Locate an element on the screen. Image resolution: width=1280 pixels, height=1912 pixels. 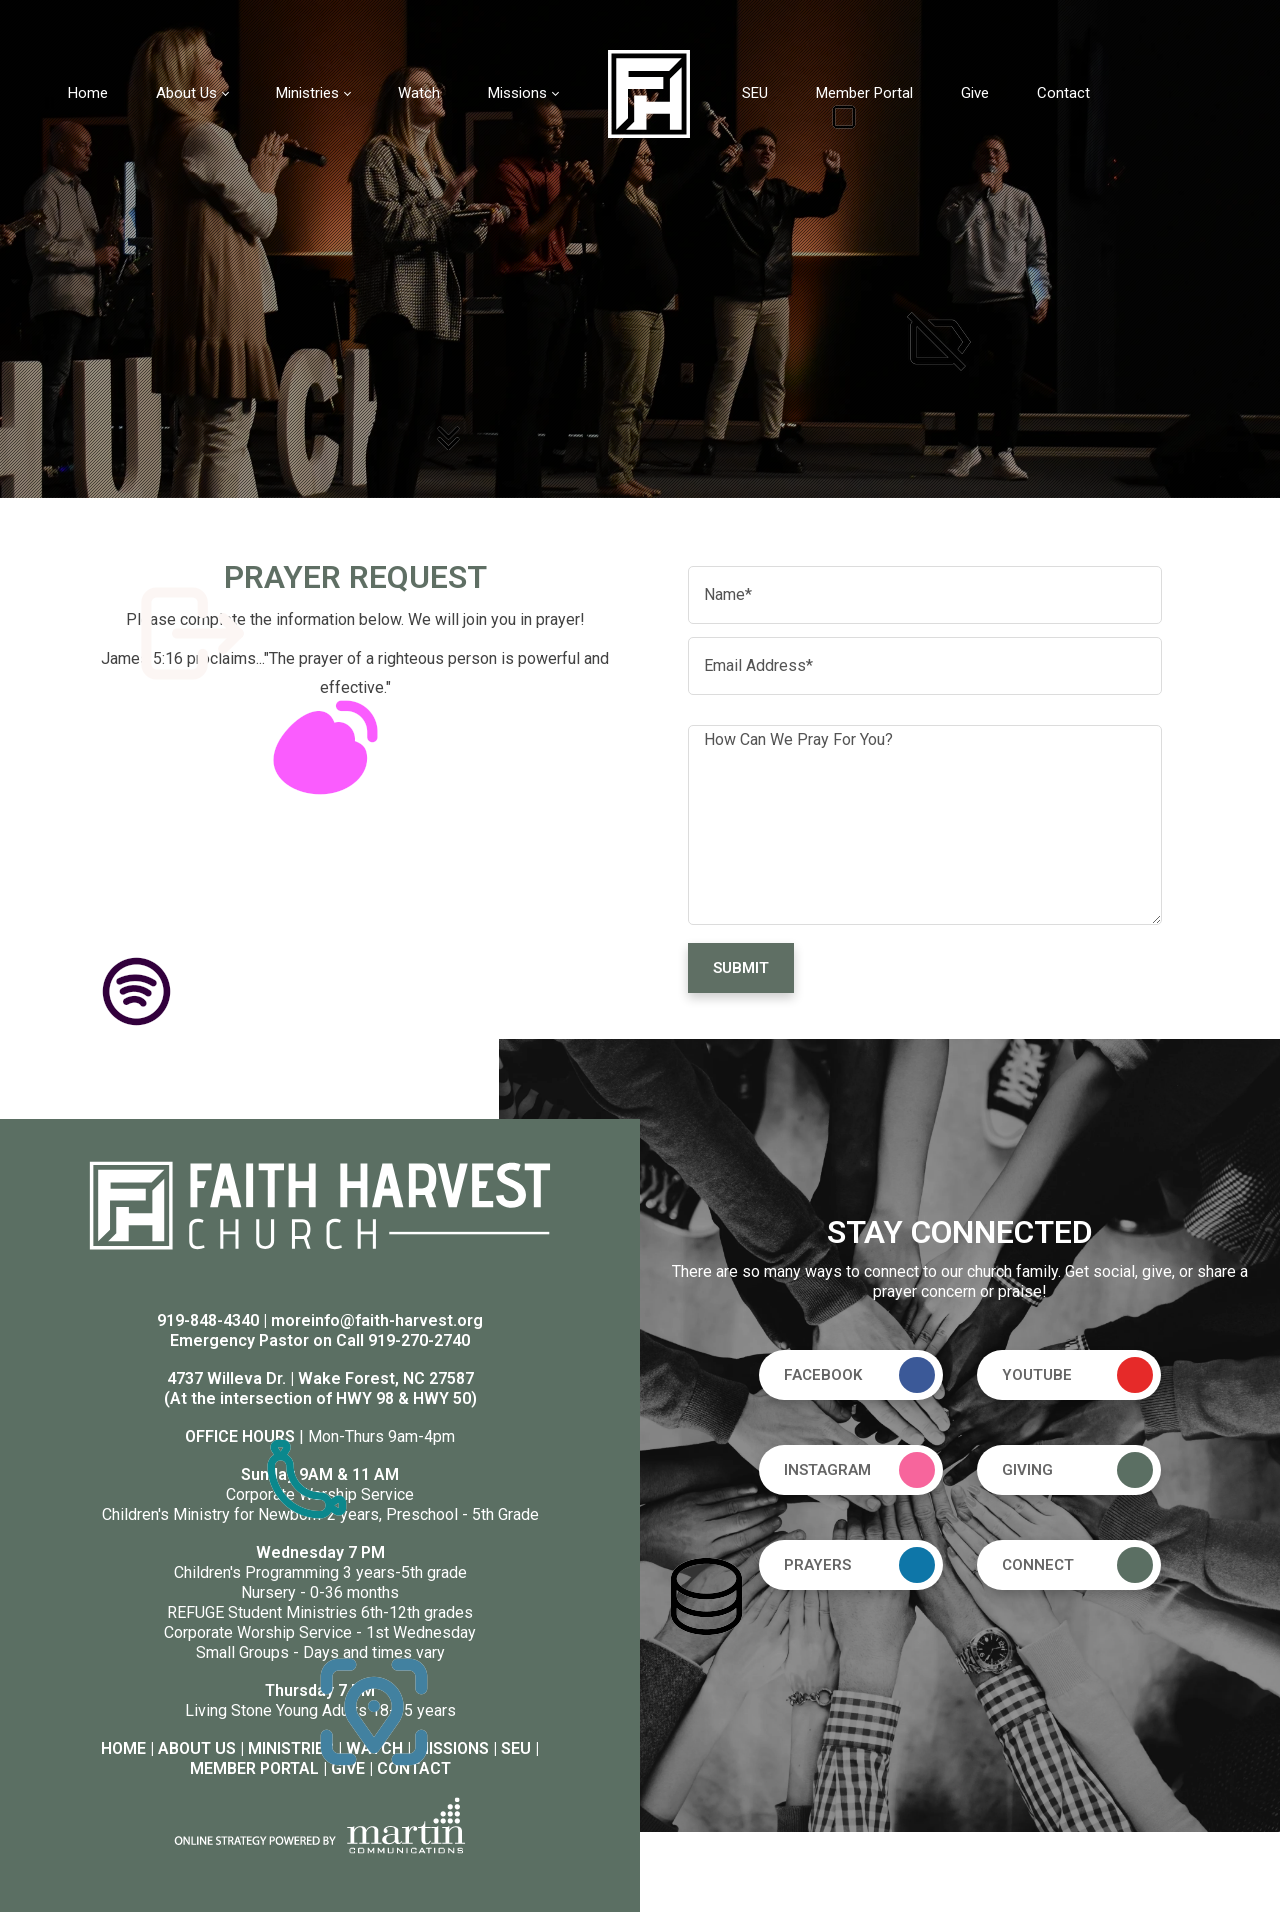
log out of your account is located at coordinates (192, 633).